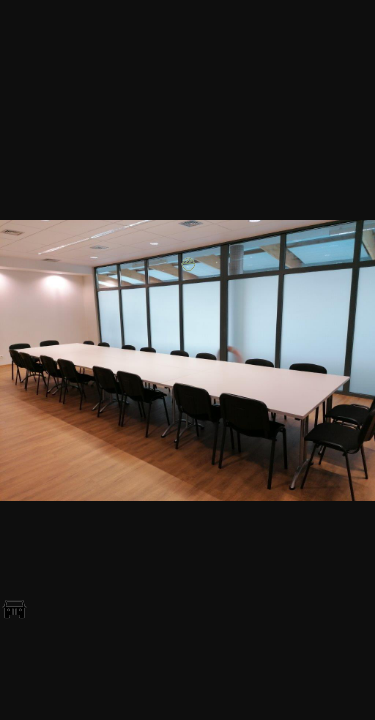 Image resolution: width=375 pixels, height=720 pixels. What do you see at coordinates (14, 609) in the screenshot?
I see `select off-road or adventure vehicle type` at bounding box center [14, 609].